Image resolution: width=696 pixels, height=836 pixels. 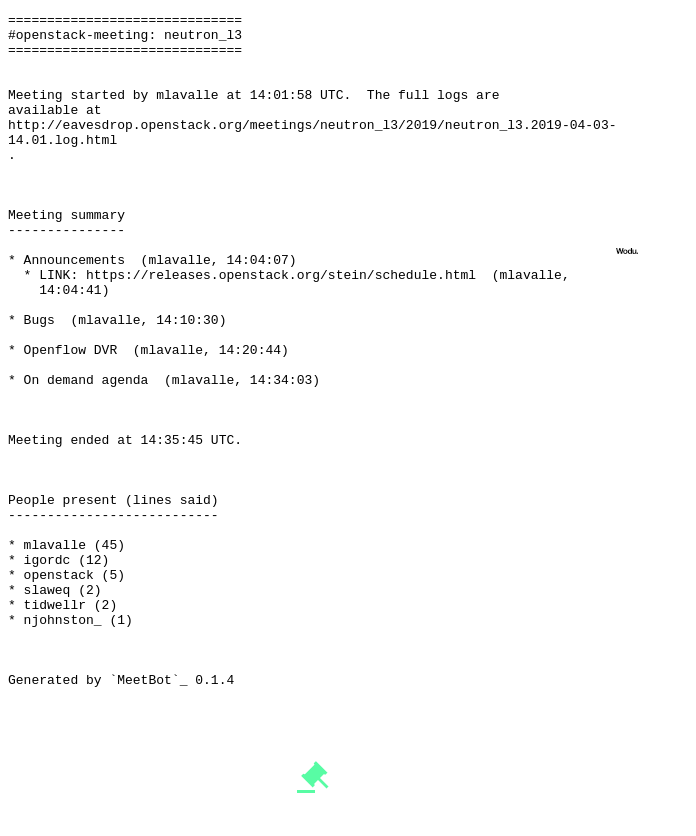 I want to click on wodu brand logo, so click(x=627, y=251).